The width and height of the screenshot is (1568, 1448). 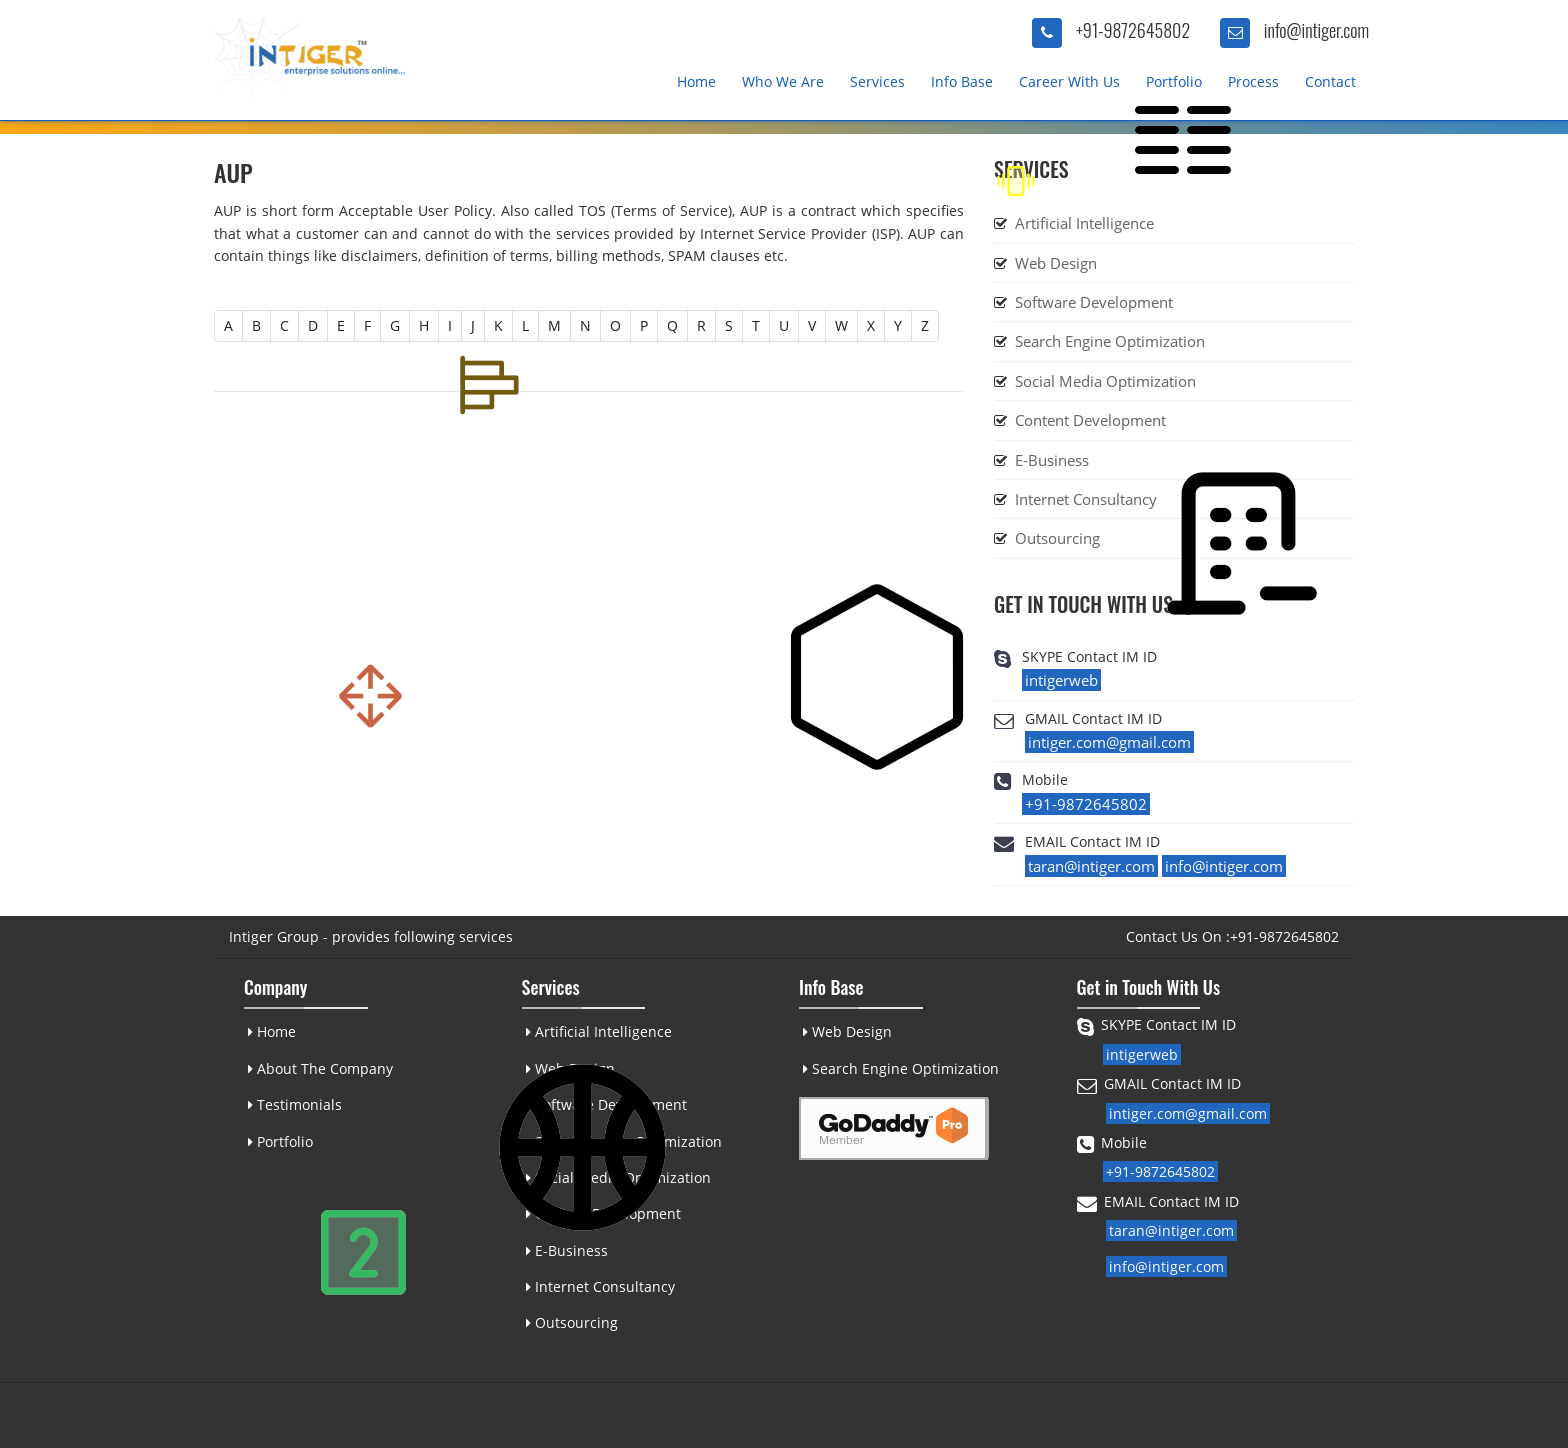 I want to click on remove a building from your list, so click(x=1238, y=543).